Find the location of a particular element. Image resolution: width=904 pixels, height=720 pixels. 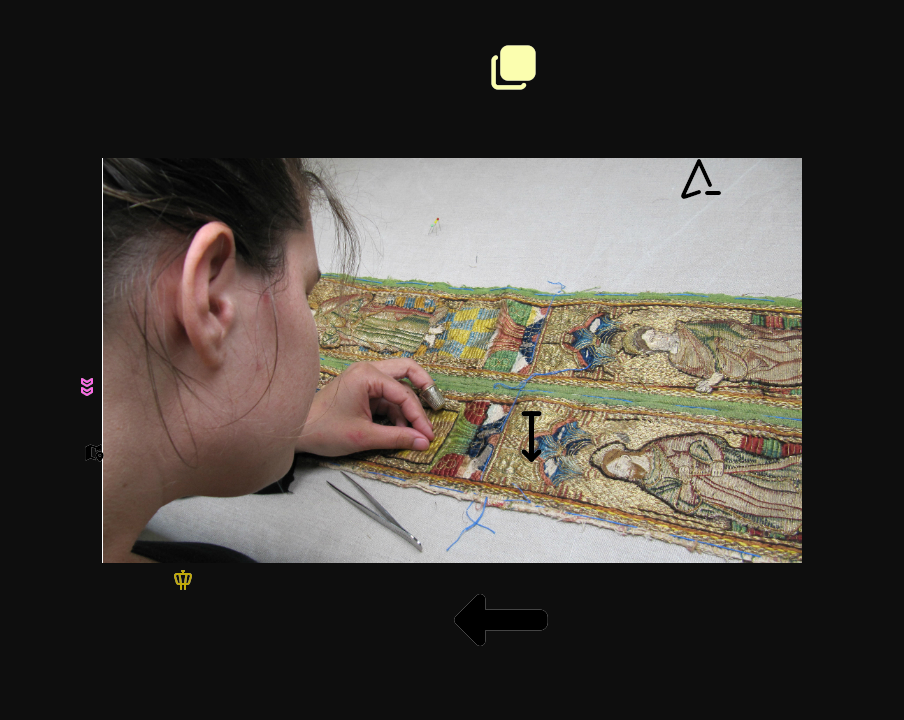

remove a navigation waypoint is located at coordinates (699, 179).